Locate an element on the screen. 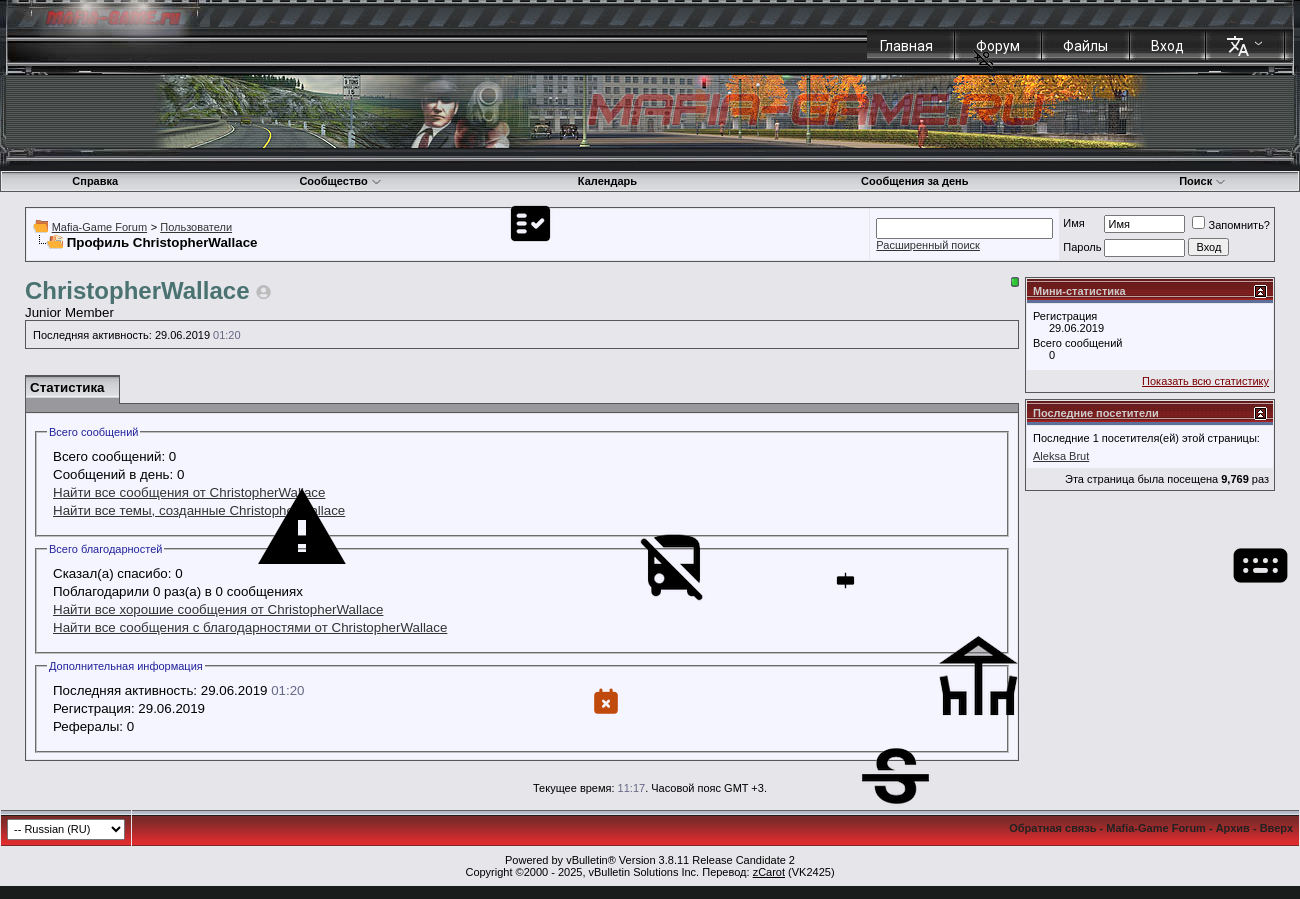 The width and height of the screenshot is (1300, 899). no bus transfer available at this stop is located at coordinates (674, 567).